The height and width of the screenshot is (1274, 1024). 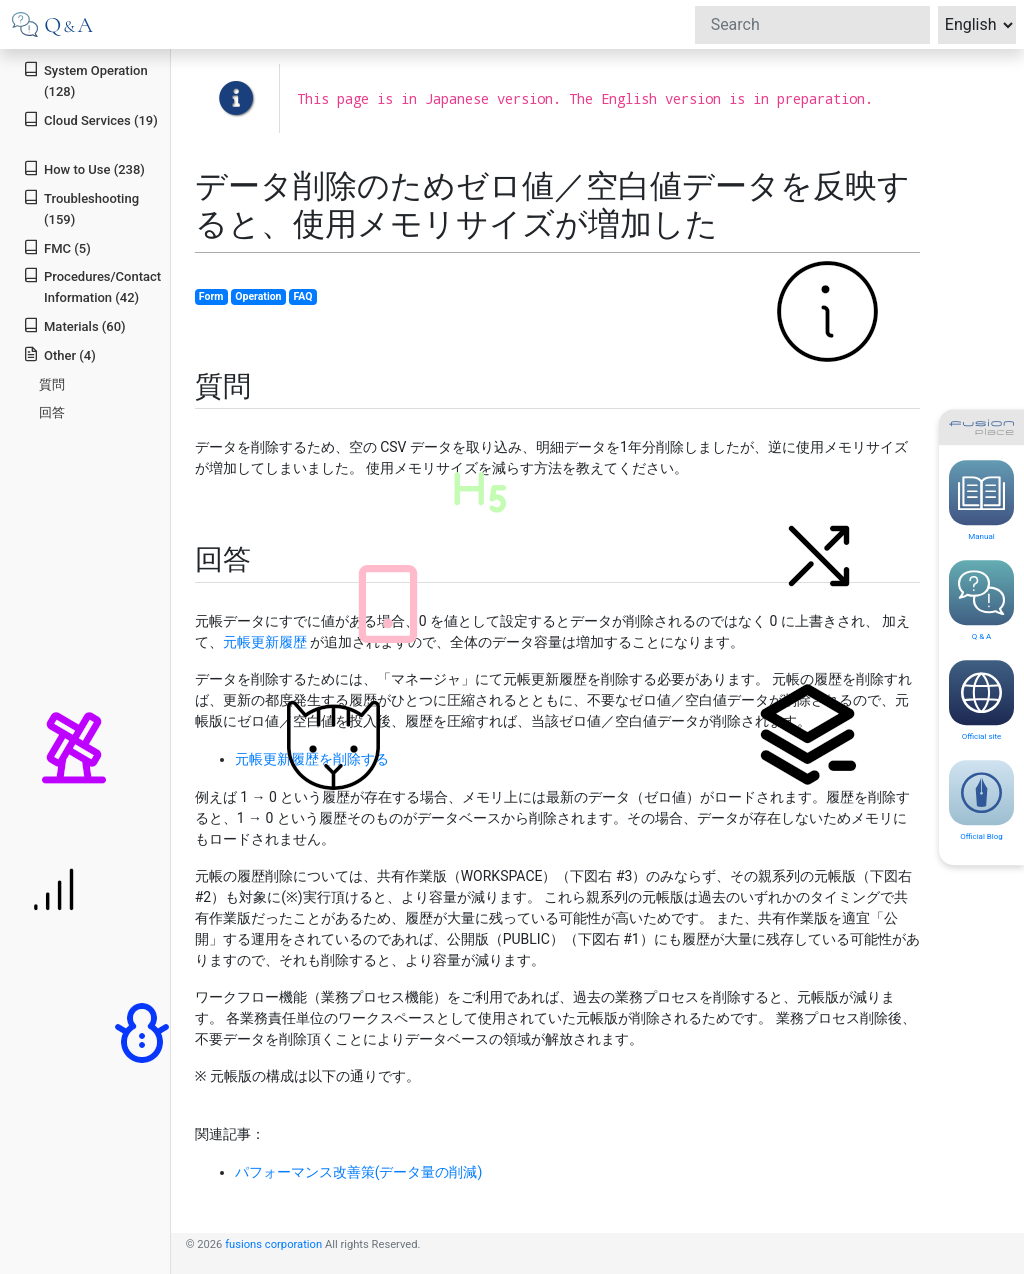 I want to click on indicates strong cellular network signal, so click(x=62, y=887).